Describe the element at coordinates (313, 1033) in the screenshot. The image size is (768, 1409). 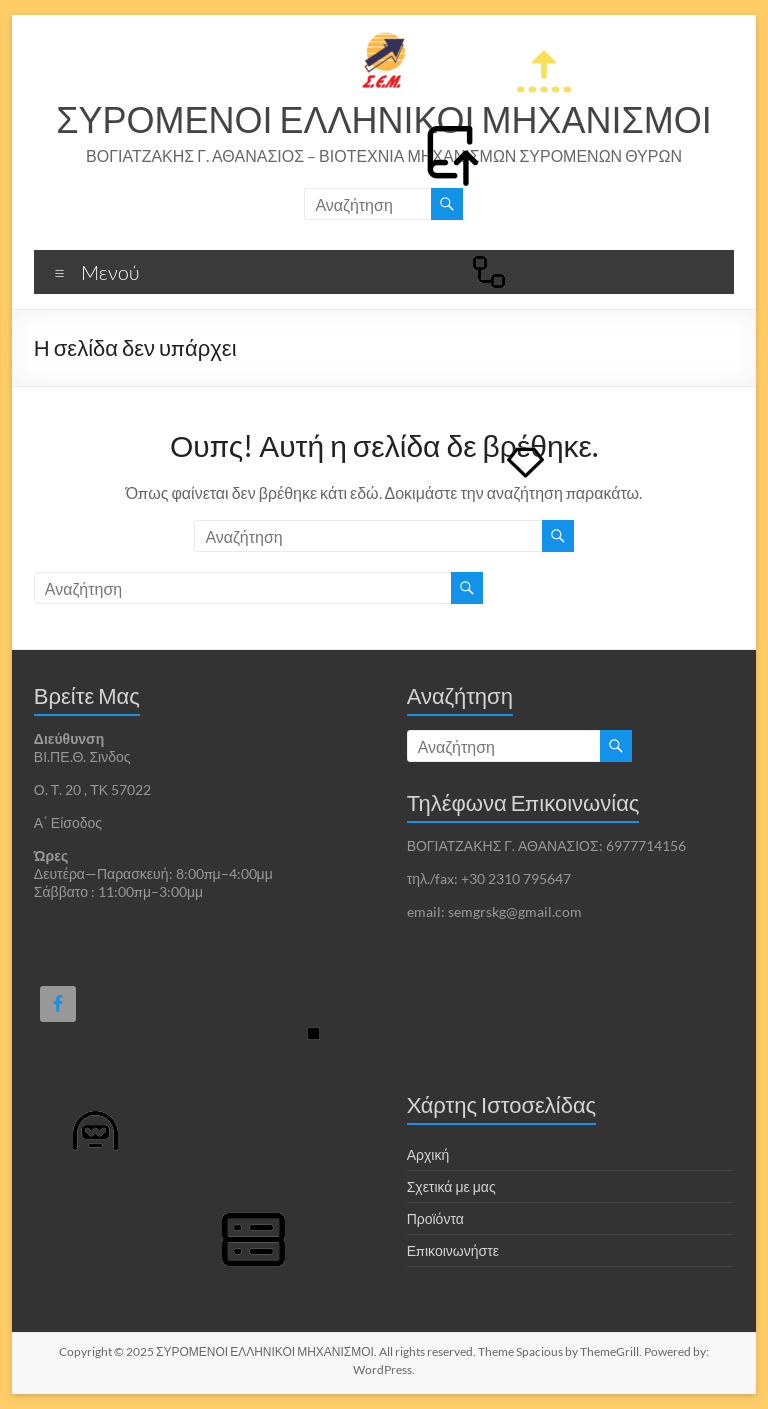
I see `stop or halt media playback` at that location.